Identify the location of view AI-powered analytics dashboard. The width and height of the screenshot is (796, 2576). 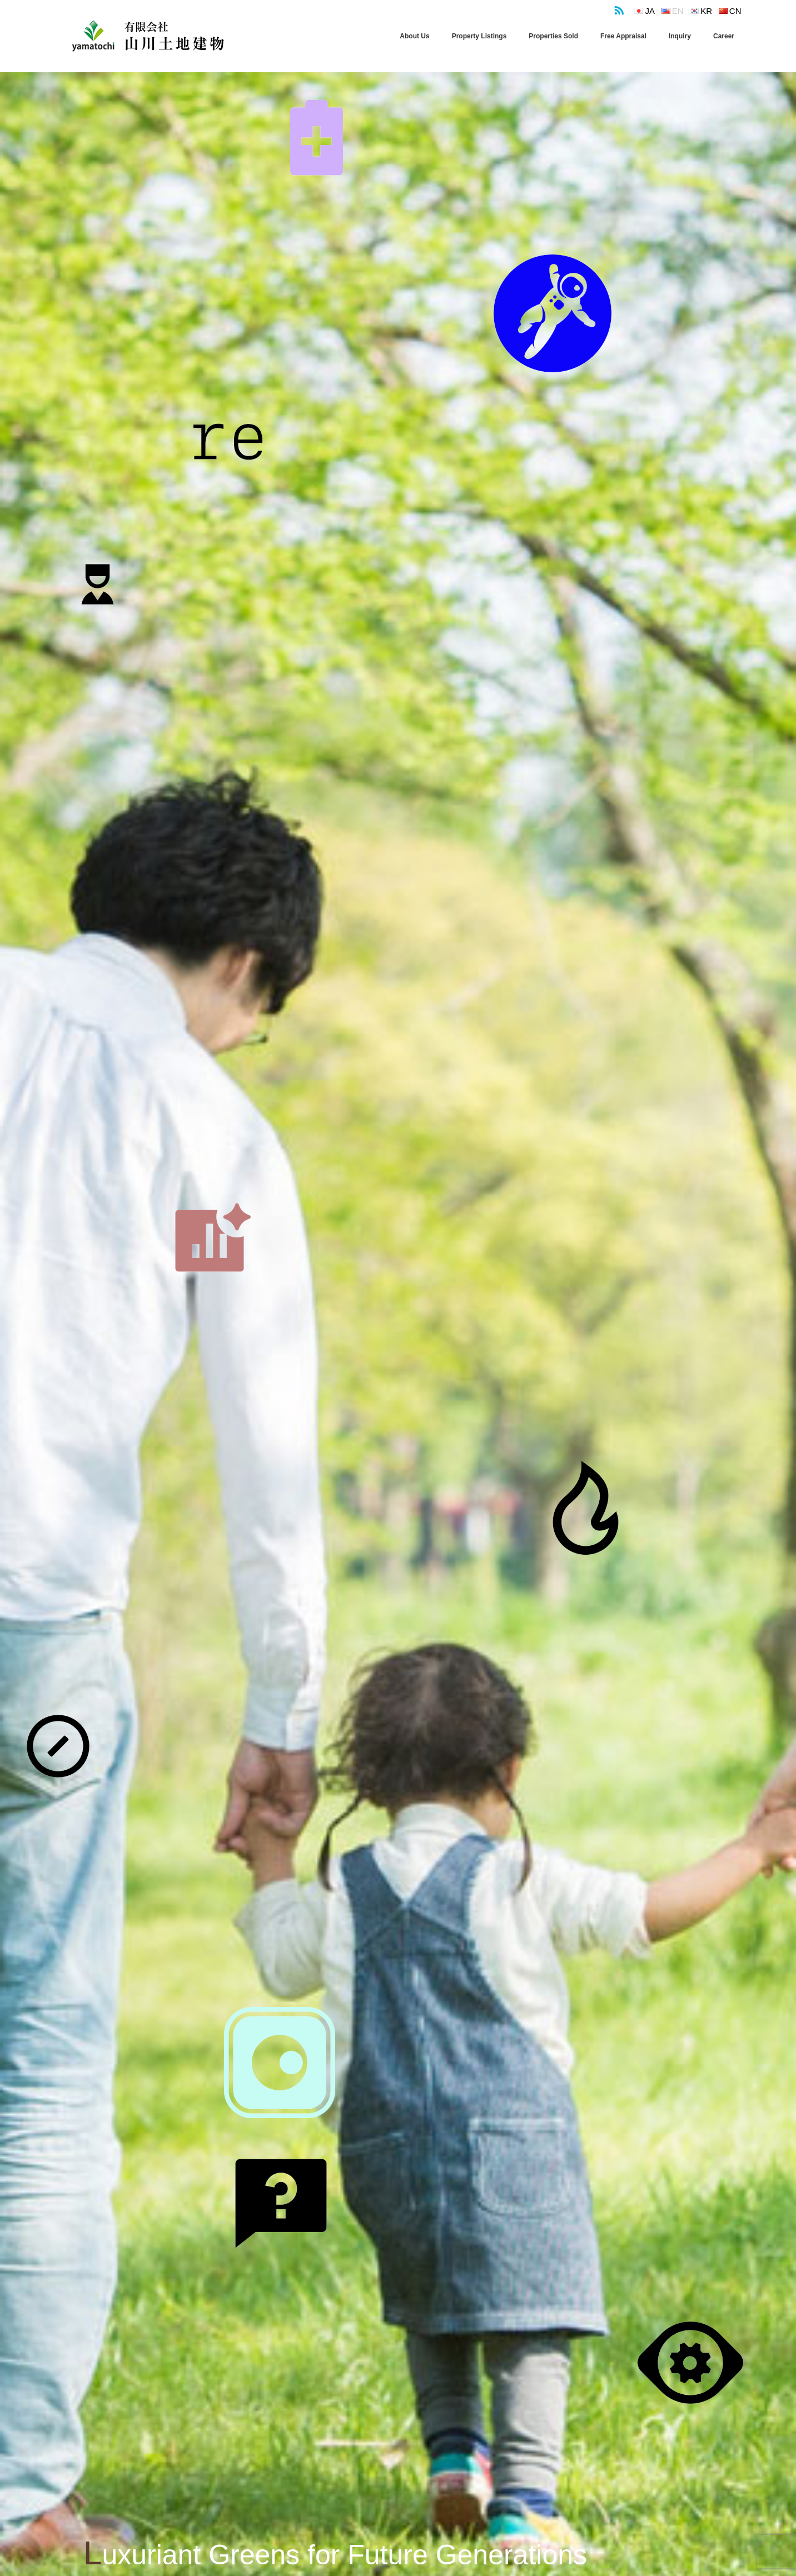
(210, 1241).